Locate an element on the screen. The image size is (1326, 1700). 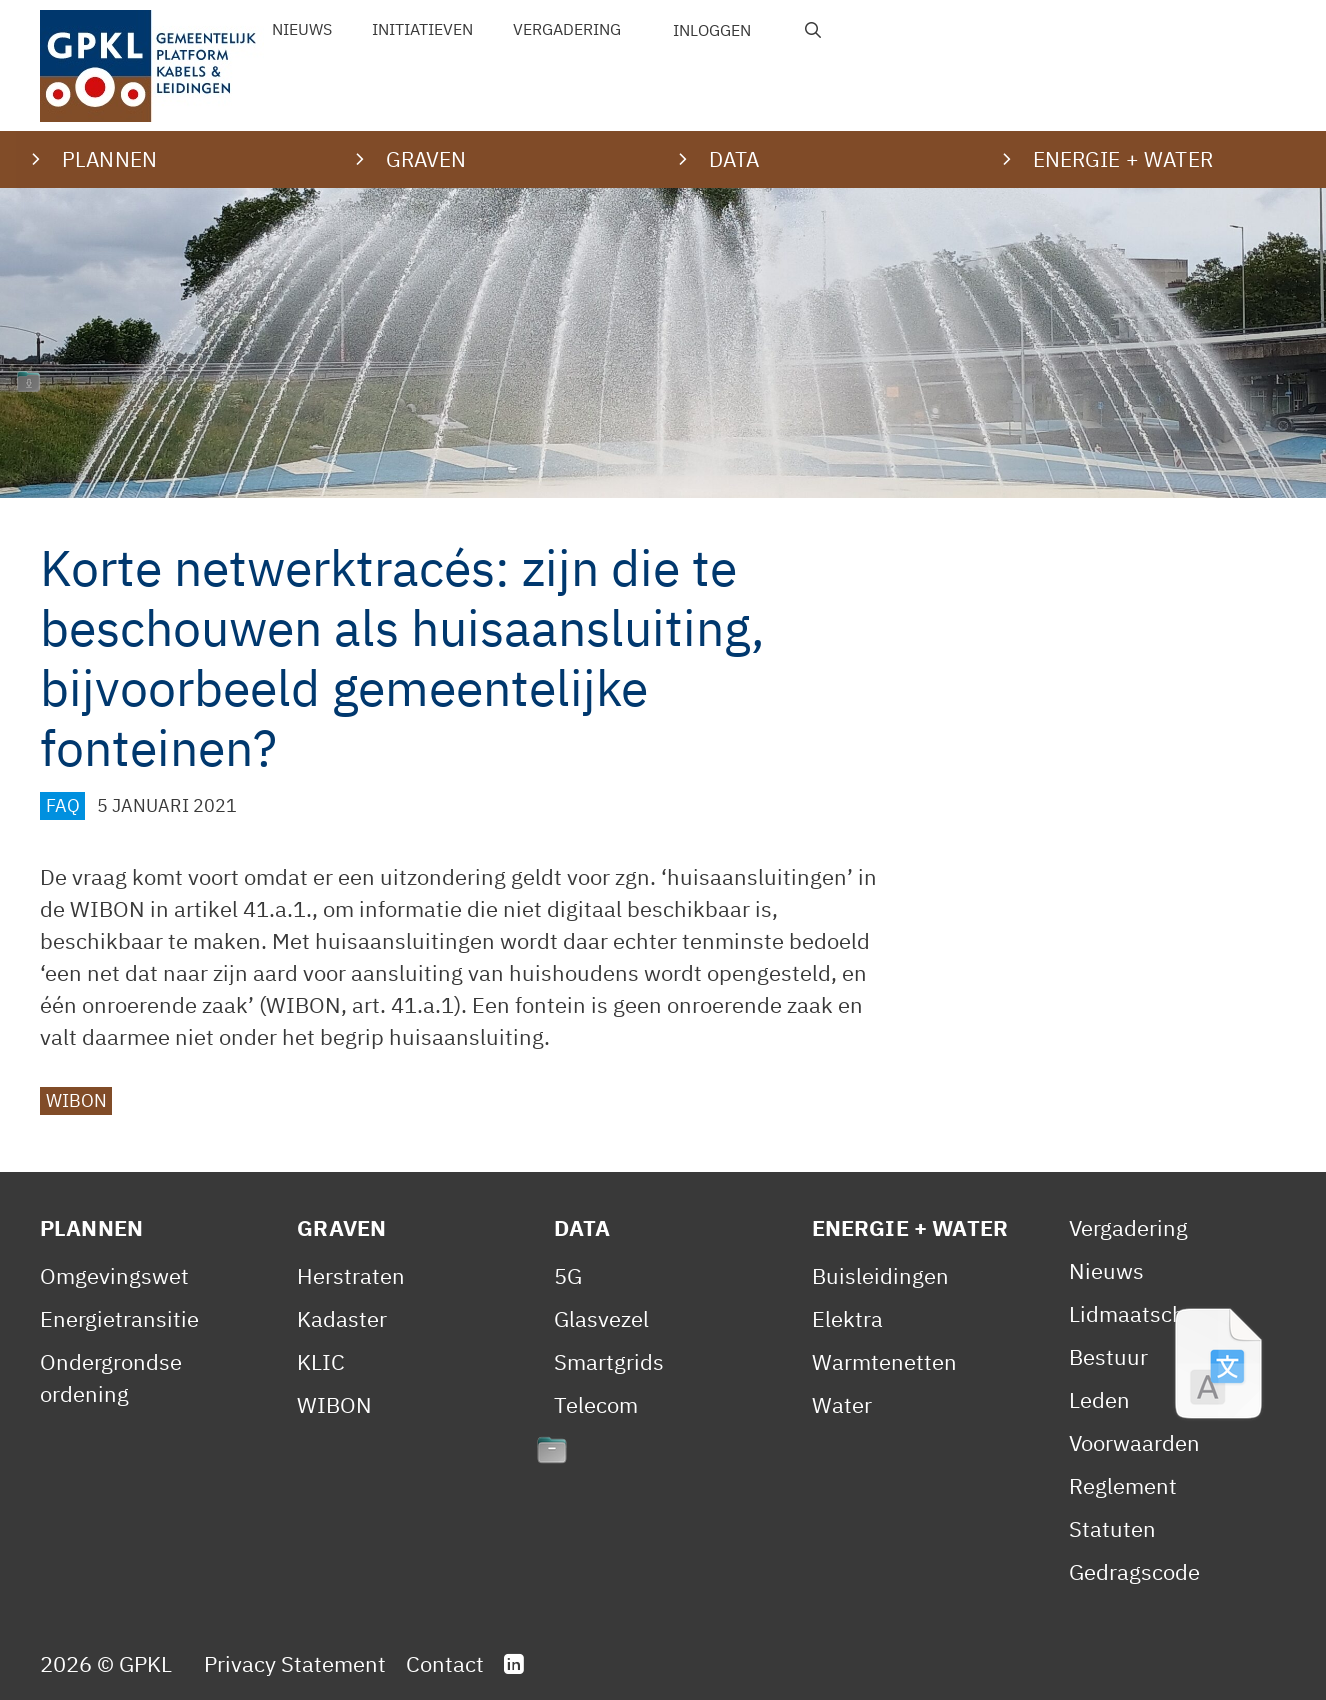
a gettext translation file for software localization is located at coordinates (1218, 1363).